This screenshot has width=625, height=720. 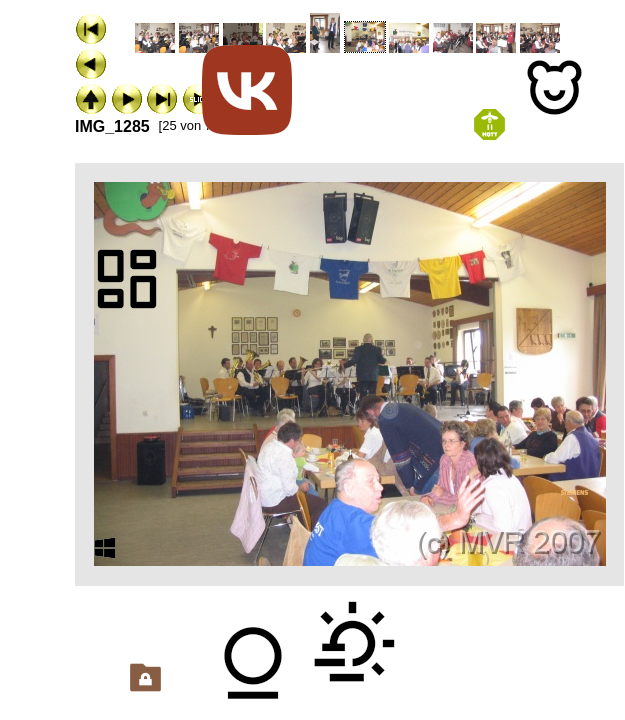 What do you see at coordinates (352, 643) in the screenshot?
I see `indicates foggy or hazy weather conditions` at bounding box center [352, 643].